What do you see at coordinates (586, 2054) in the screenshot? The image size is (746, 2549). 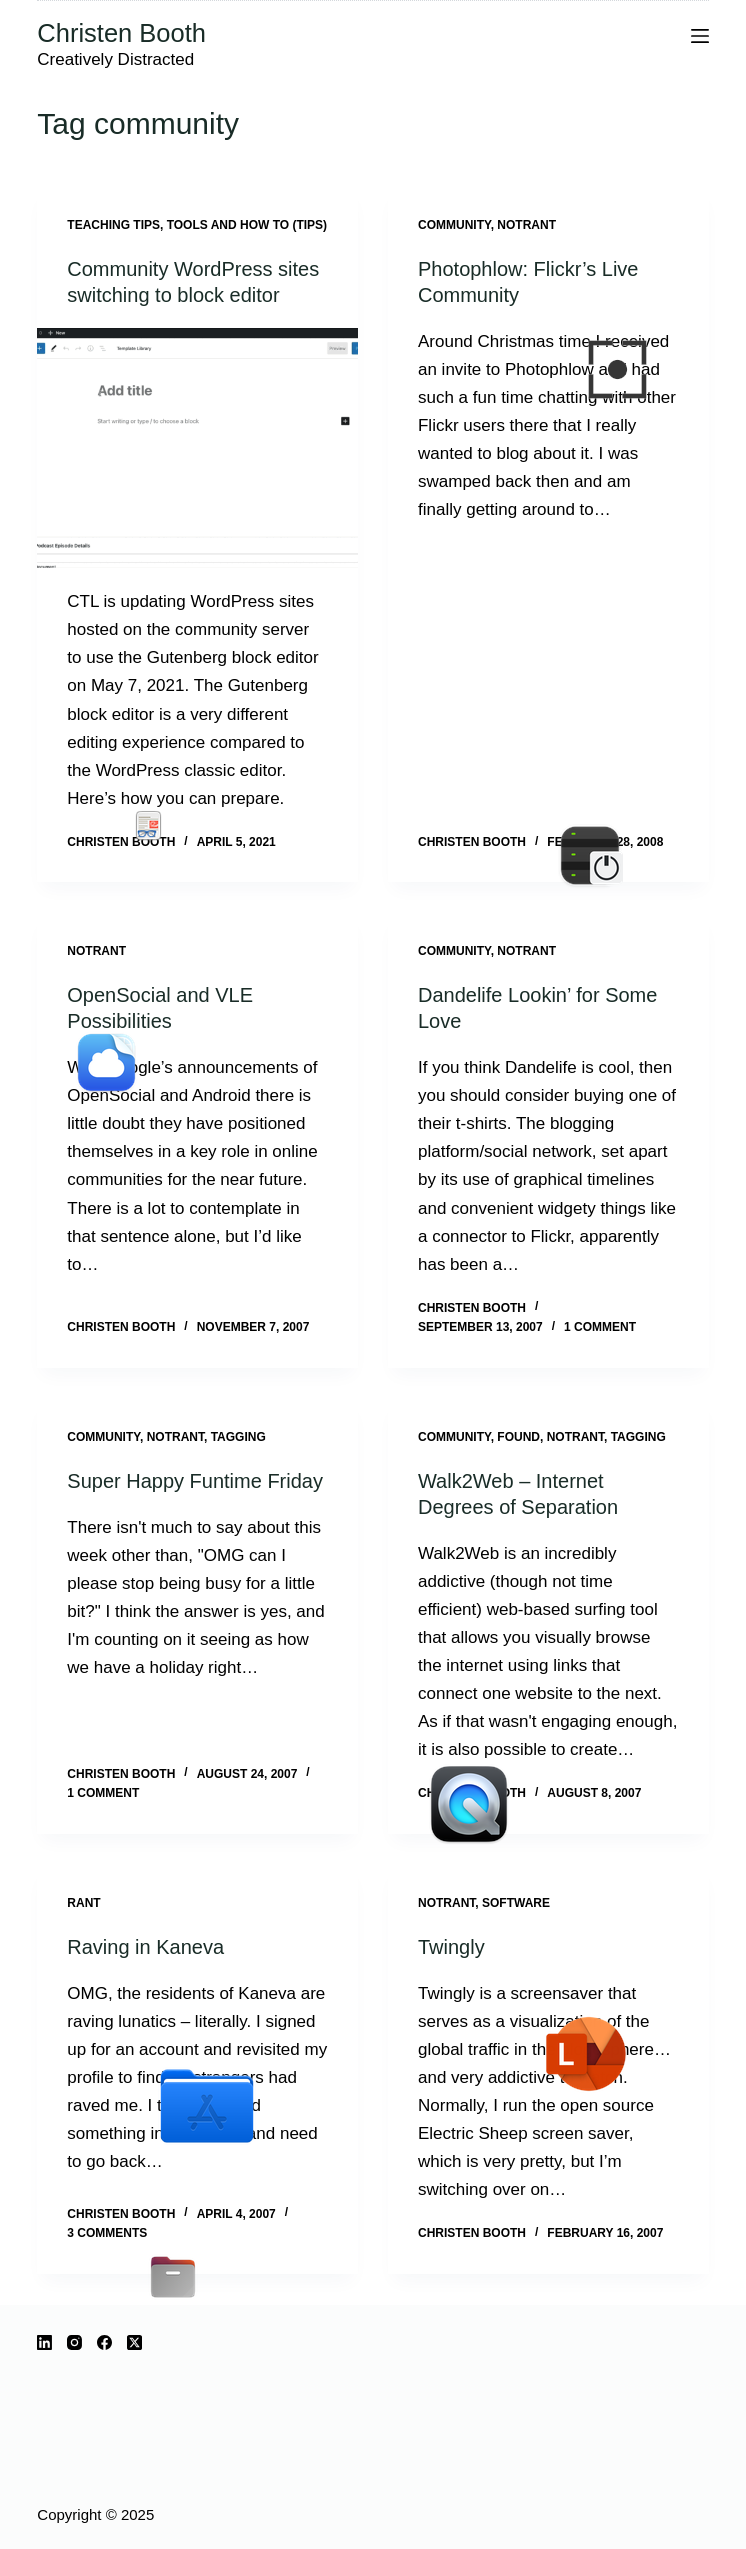 I see `open microsoft lens app` at bounding box center [586, 2054].